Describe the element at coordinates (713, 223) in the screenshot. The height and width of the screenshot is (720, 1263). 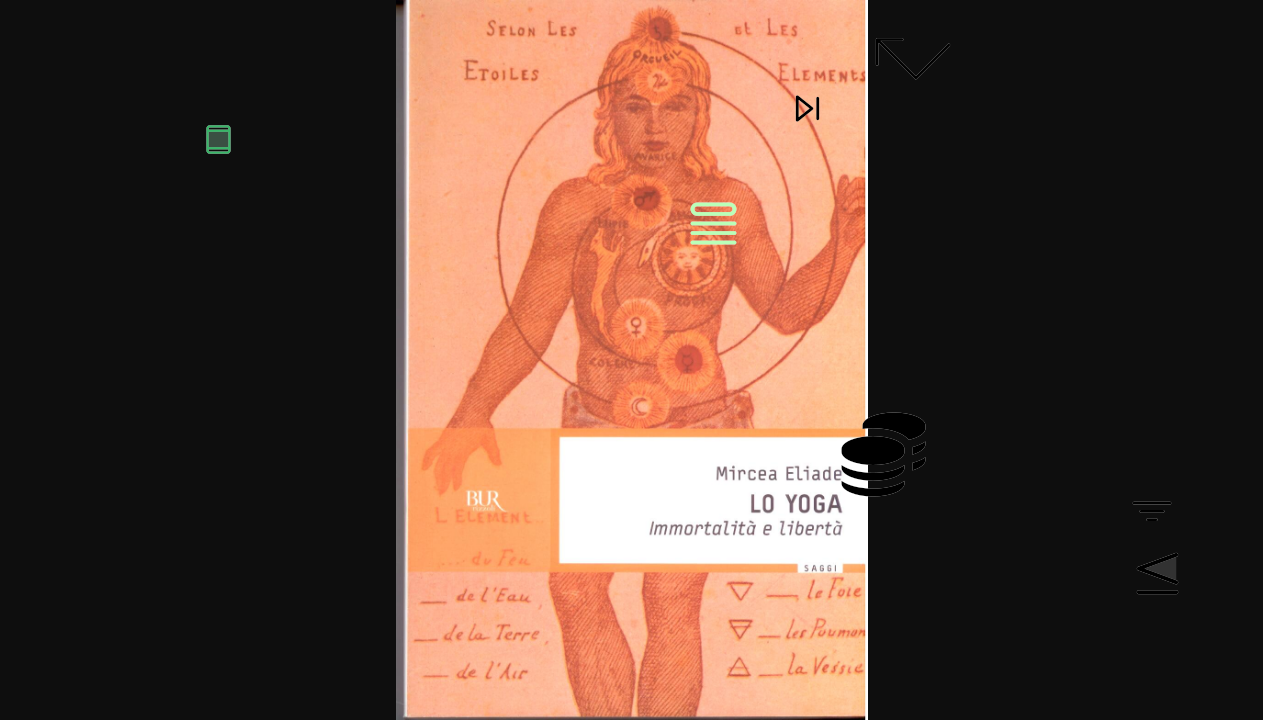
I see `view a playlist or media queue` at that location.